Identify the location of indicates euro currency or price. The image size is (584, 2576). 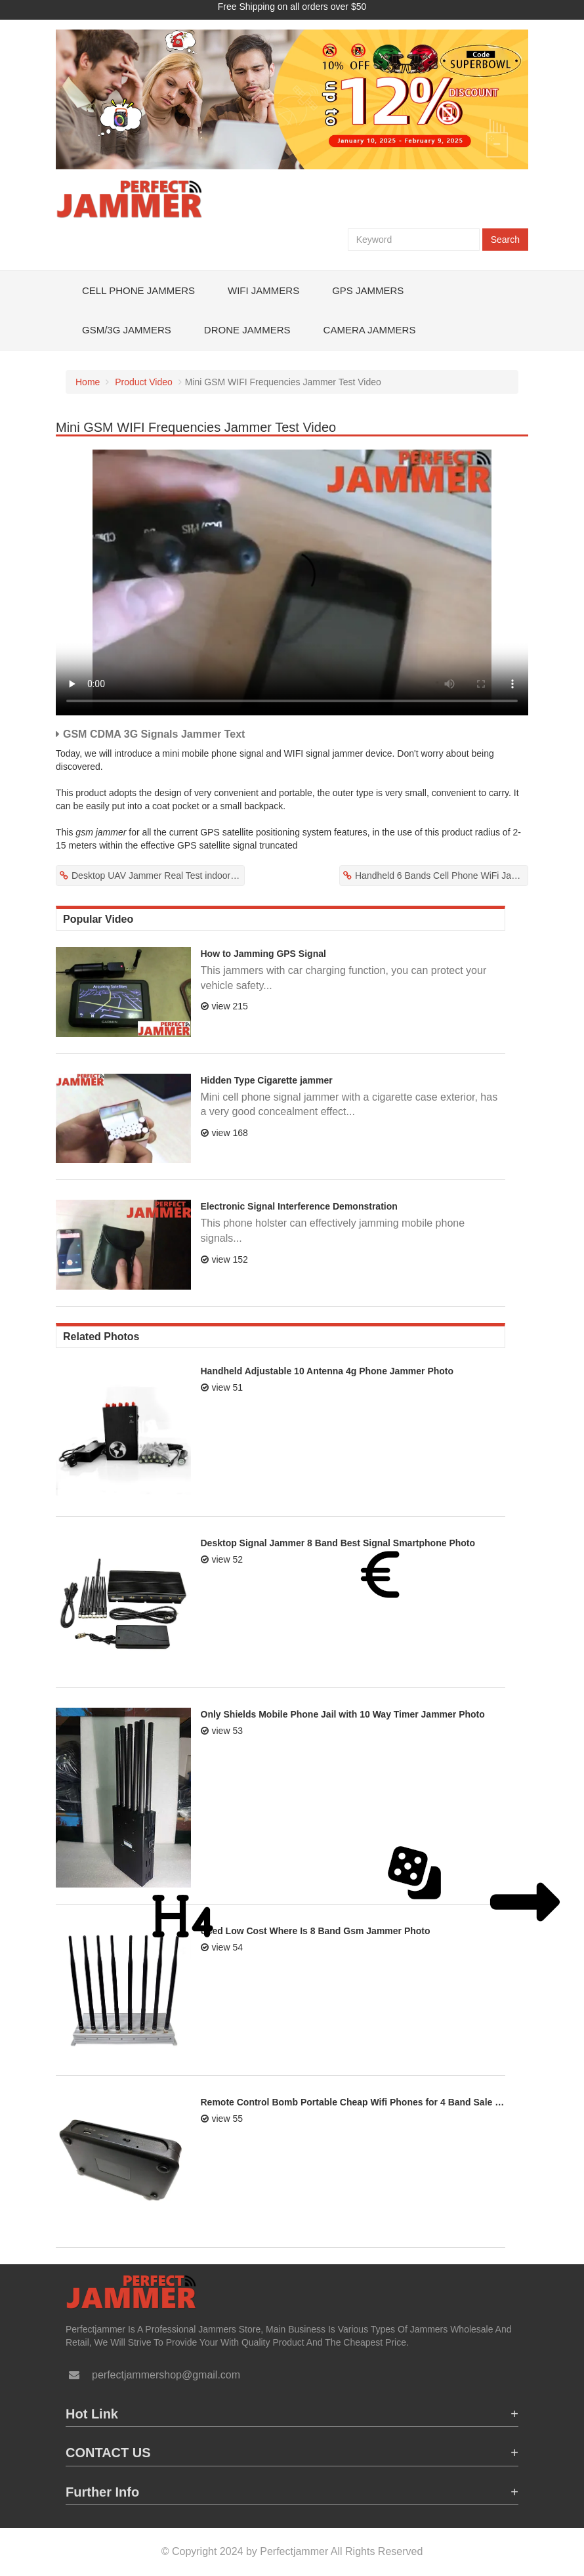
(383, 1574).